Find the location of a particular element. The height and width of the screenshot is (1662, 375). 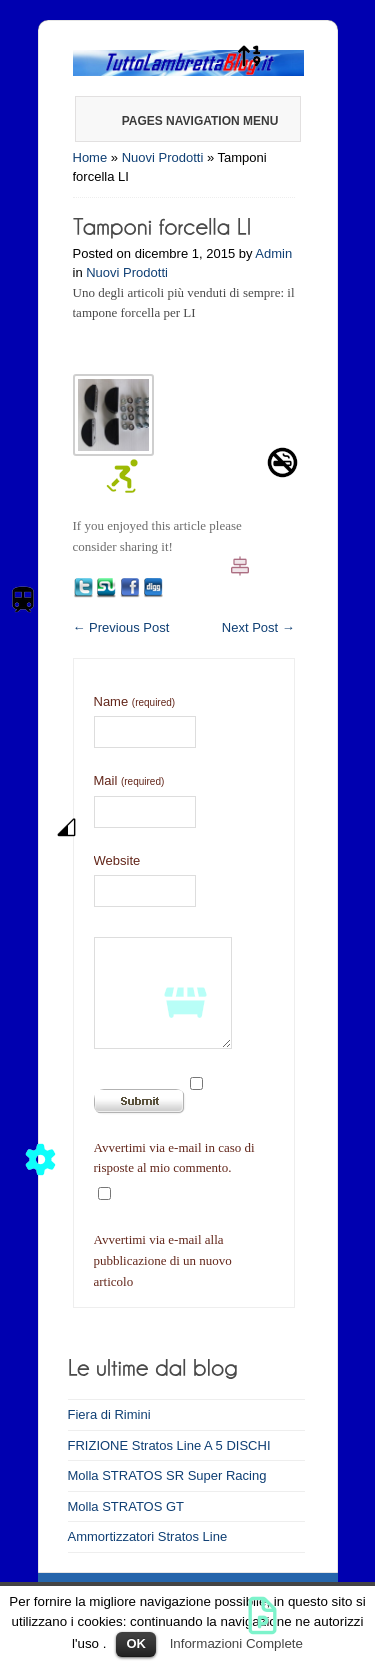

delete items permanently is located at coordinates (185, 1001).